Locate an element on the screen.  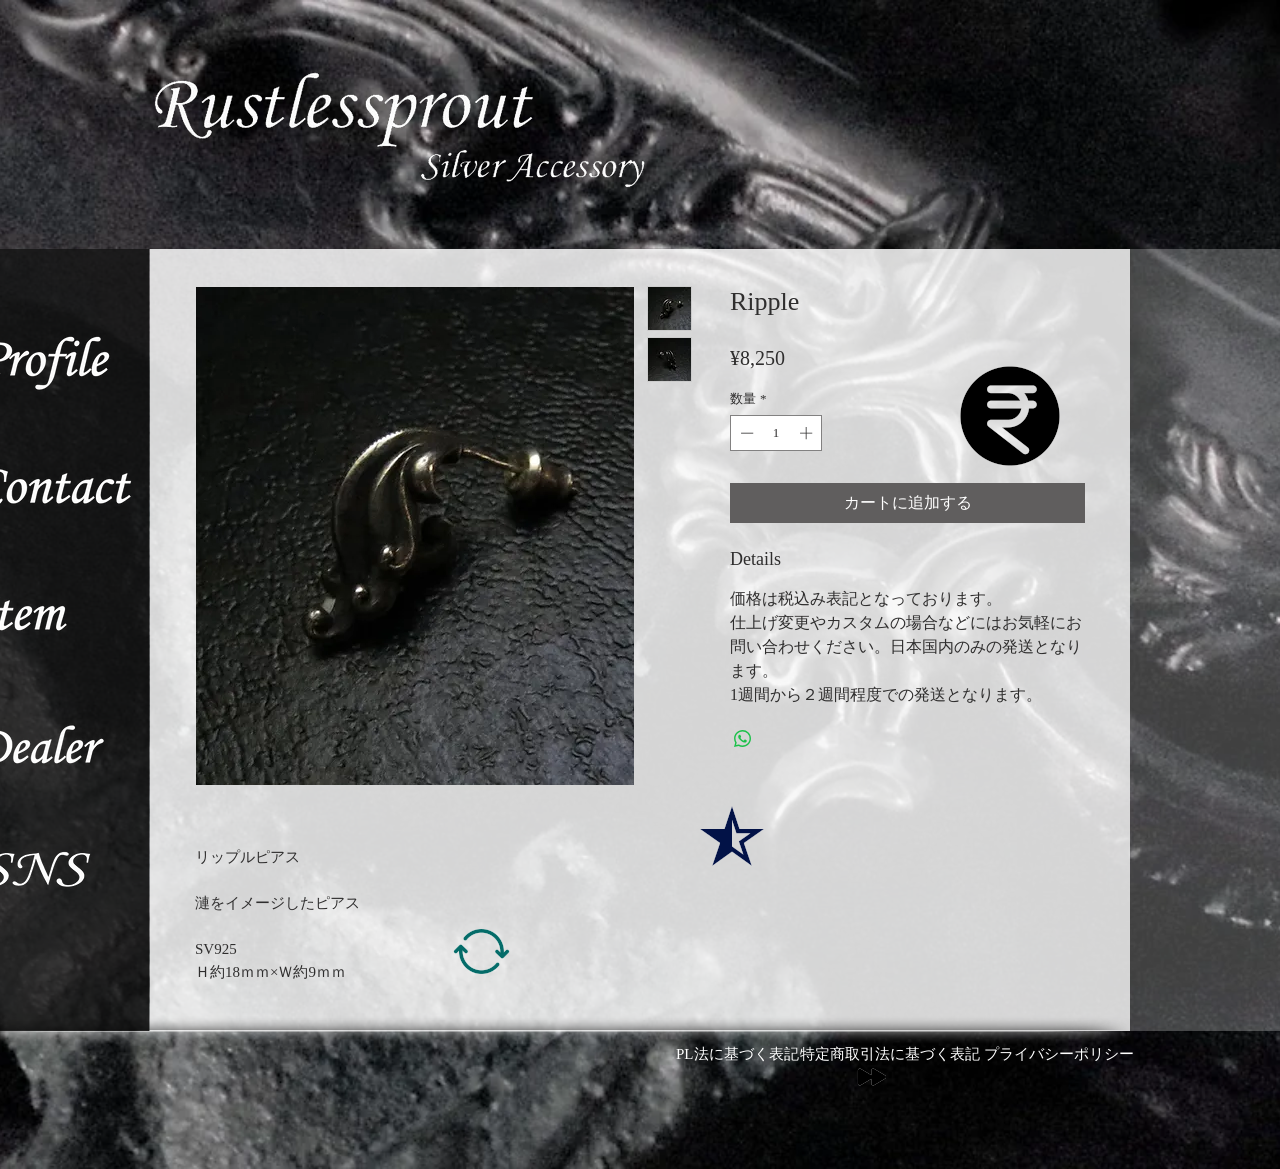
sync data across devices is located at coordinates (481, 951).